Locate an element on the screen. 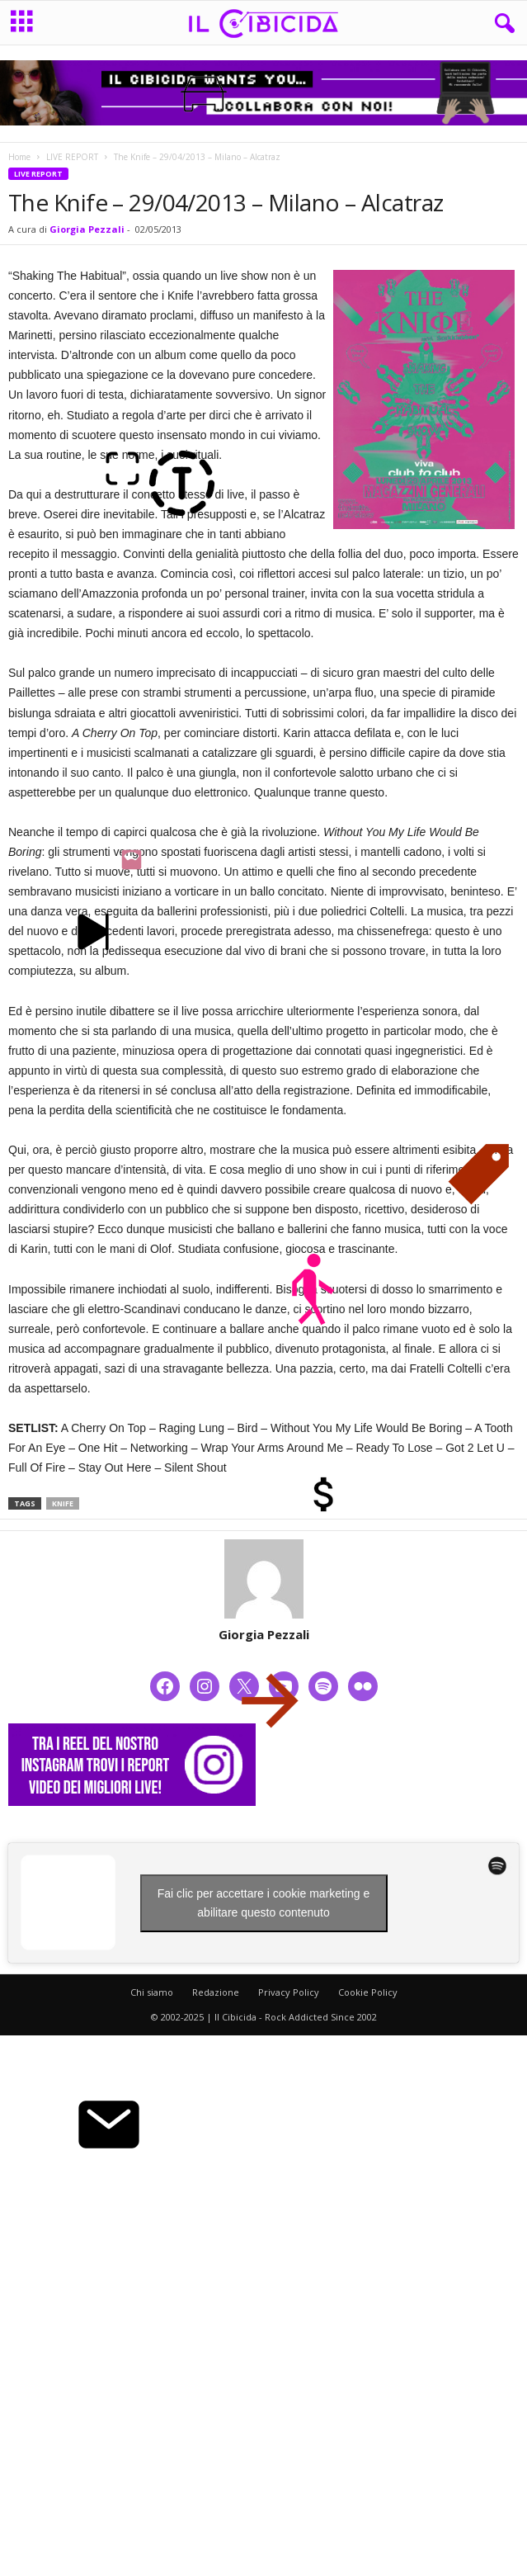 Image resolution: width=527 pixels, height=2576 pixels. open your email inbox is located at coordinates (109, 2125).